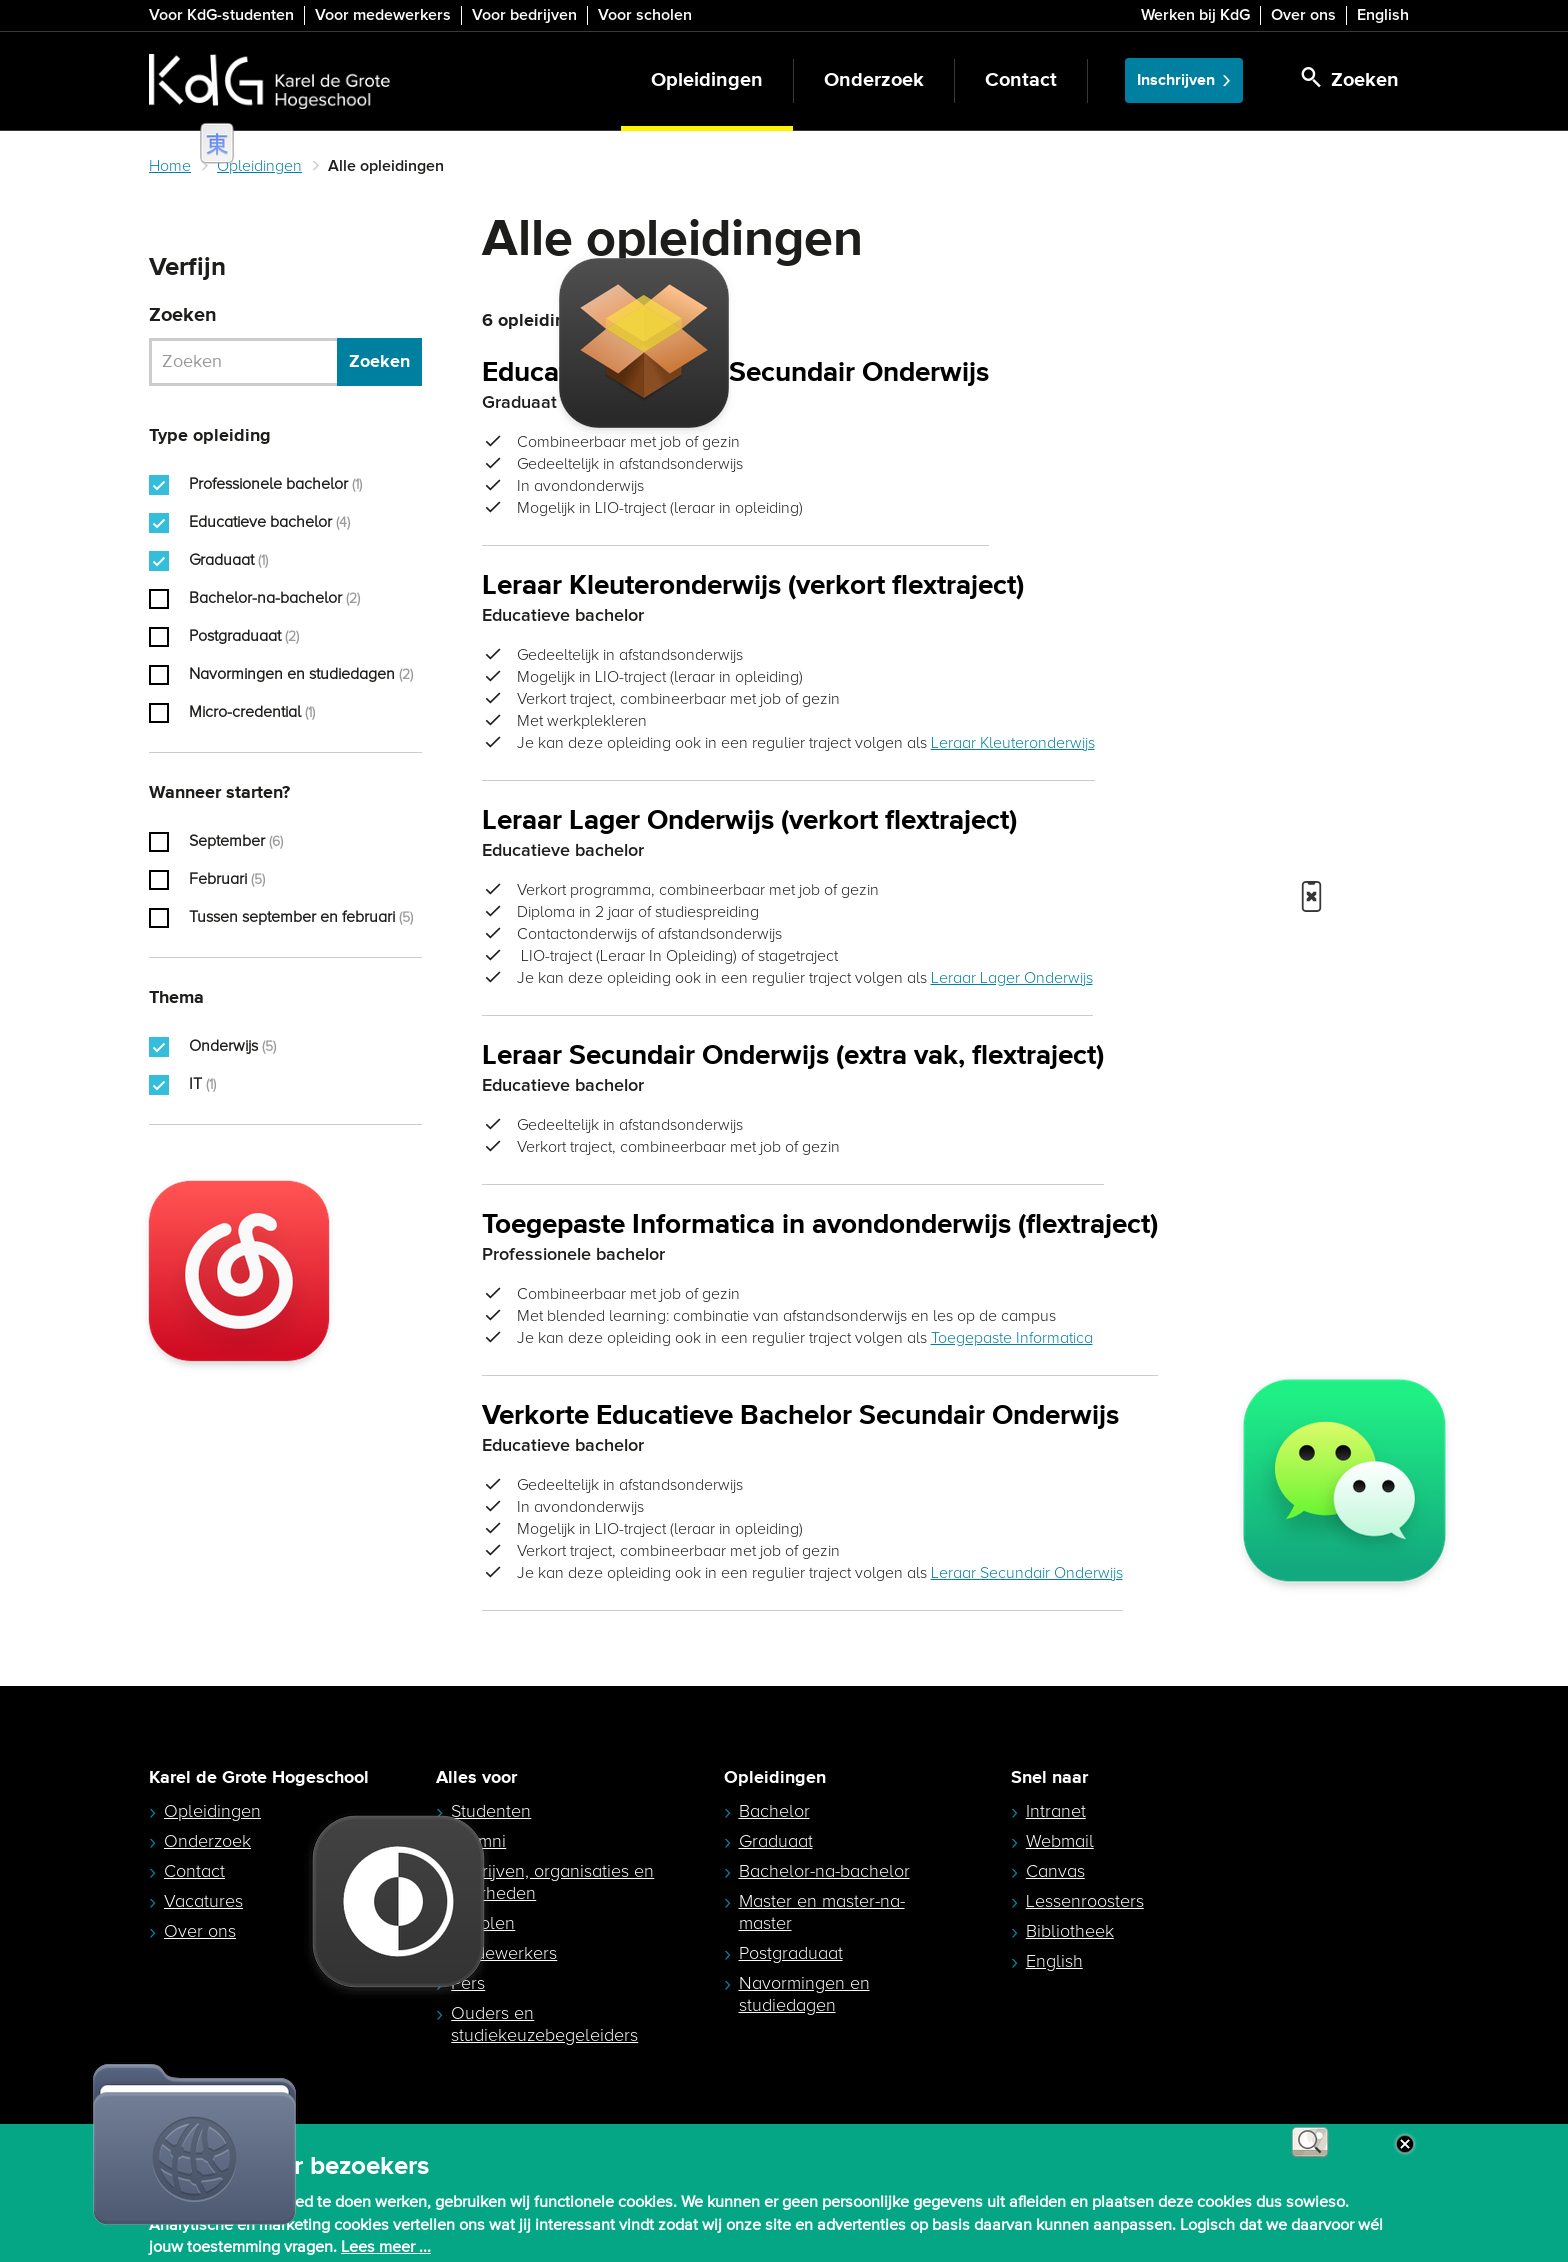 The width and height of the screenshot is (1568, 2262). I want to click on open netease cloud music app, so click(239, 1271).